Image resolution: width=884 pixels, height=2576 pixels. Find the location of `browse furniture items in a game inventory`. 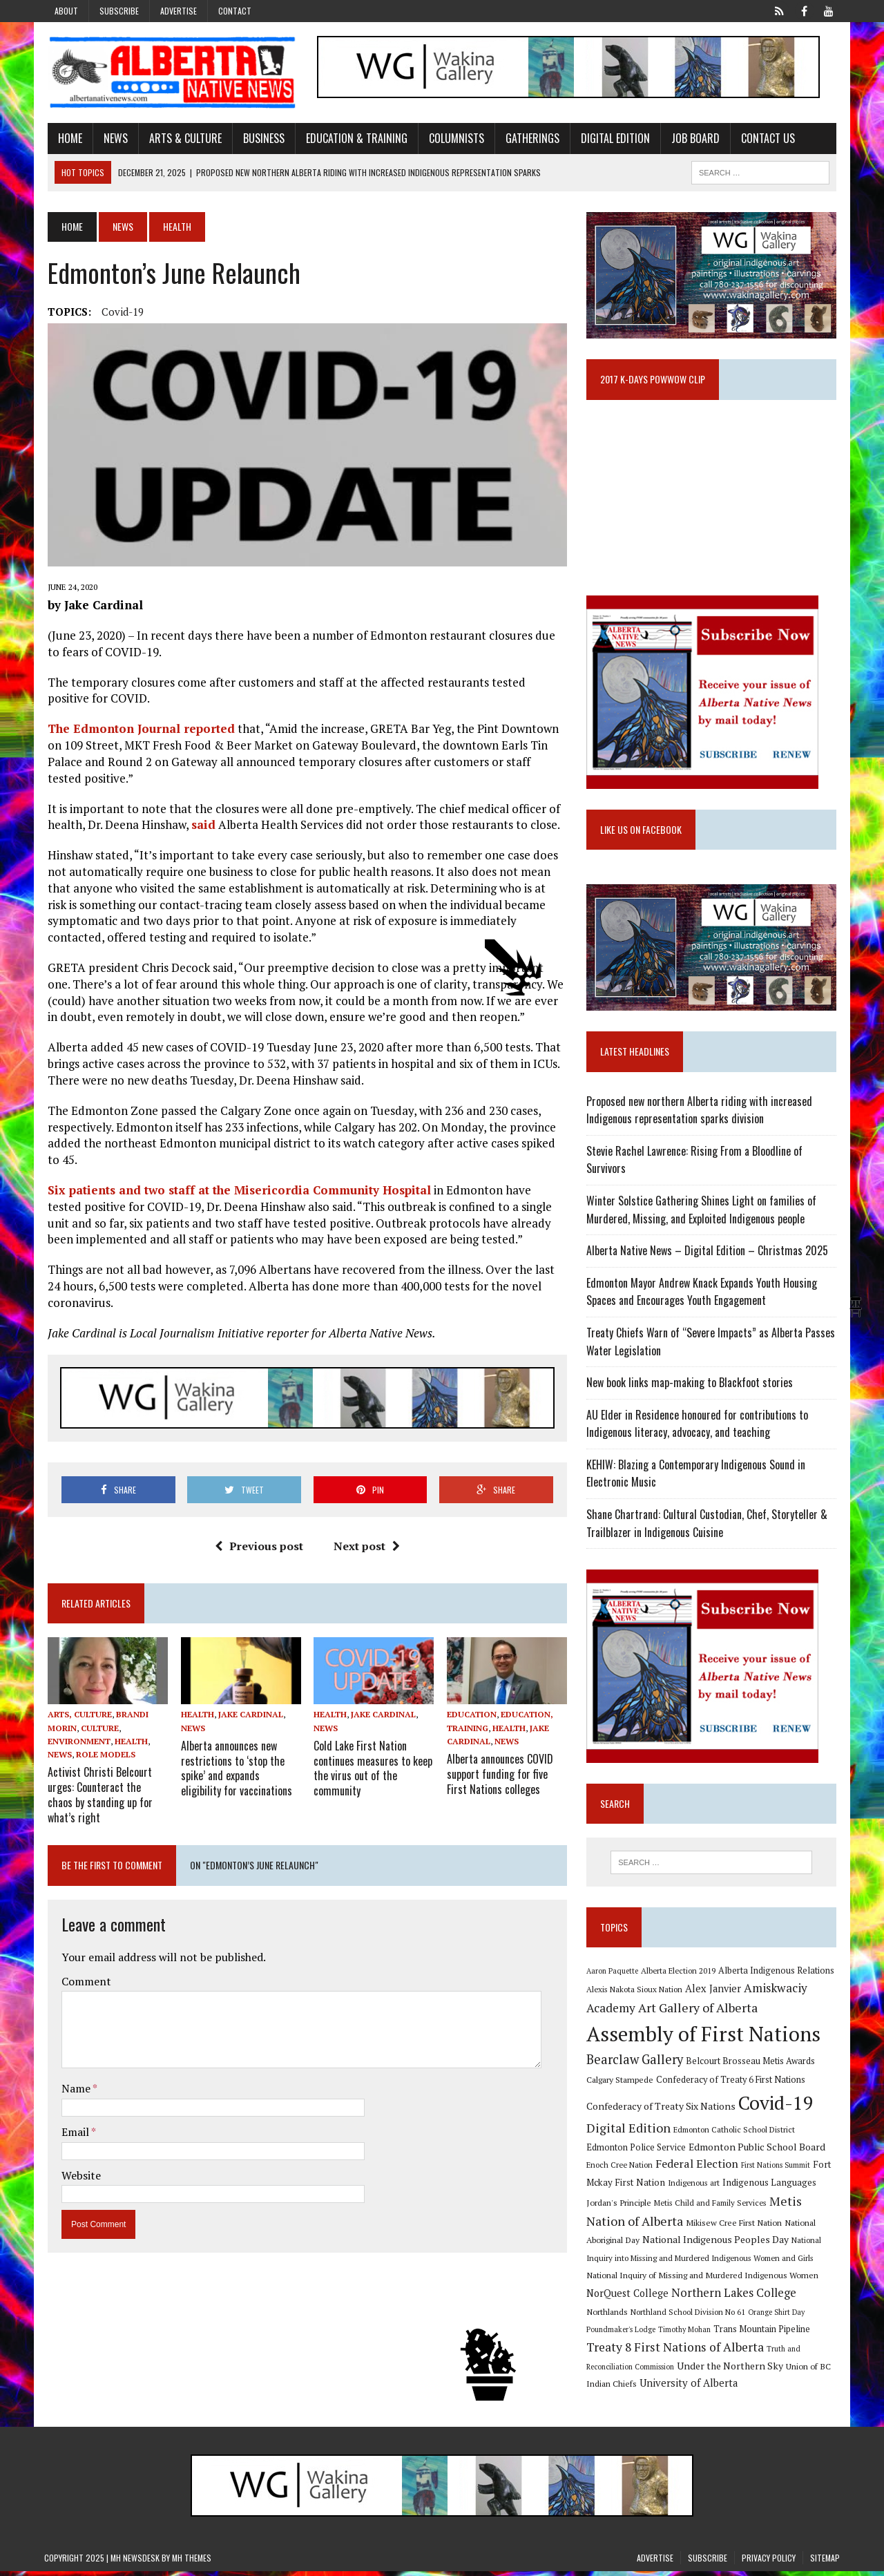

browse furniture items in a game inventory is located at coordinates (856, 1307).